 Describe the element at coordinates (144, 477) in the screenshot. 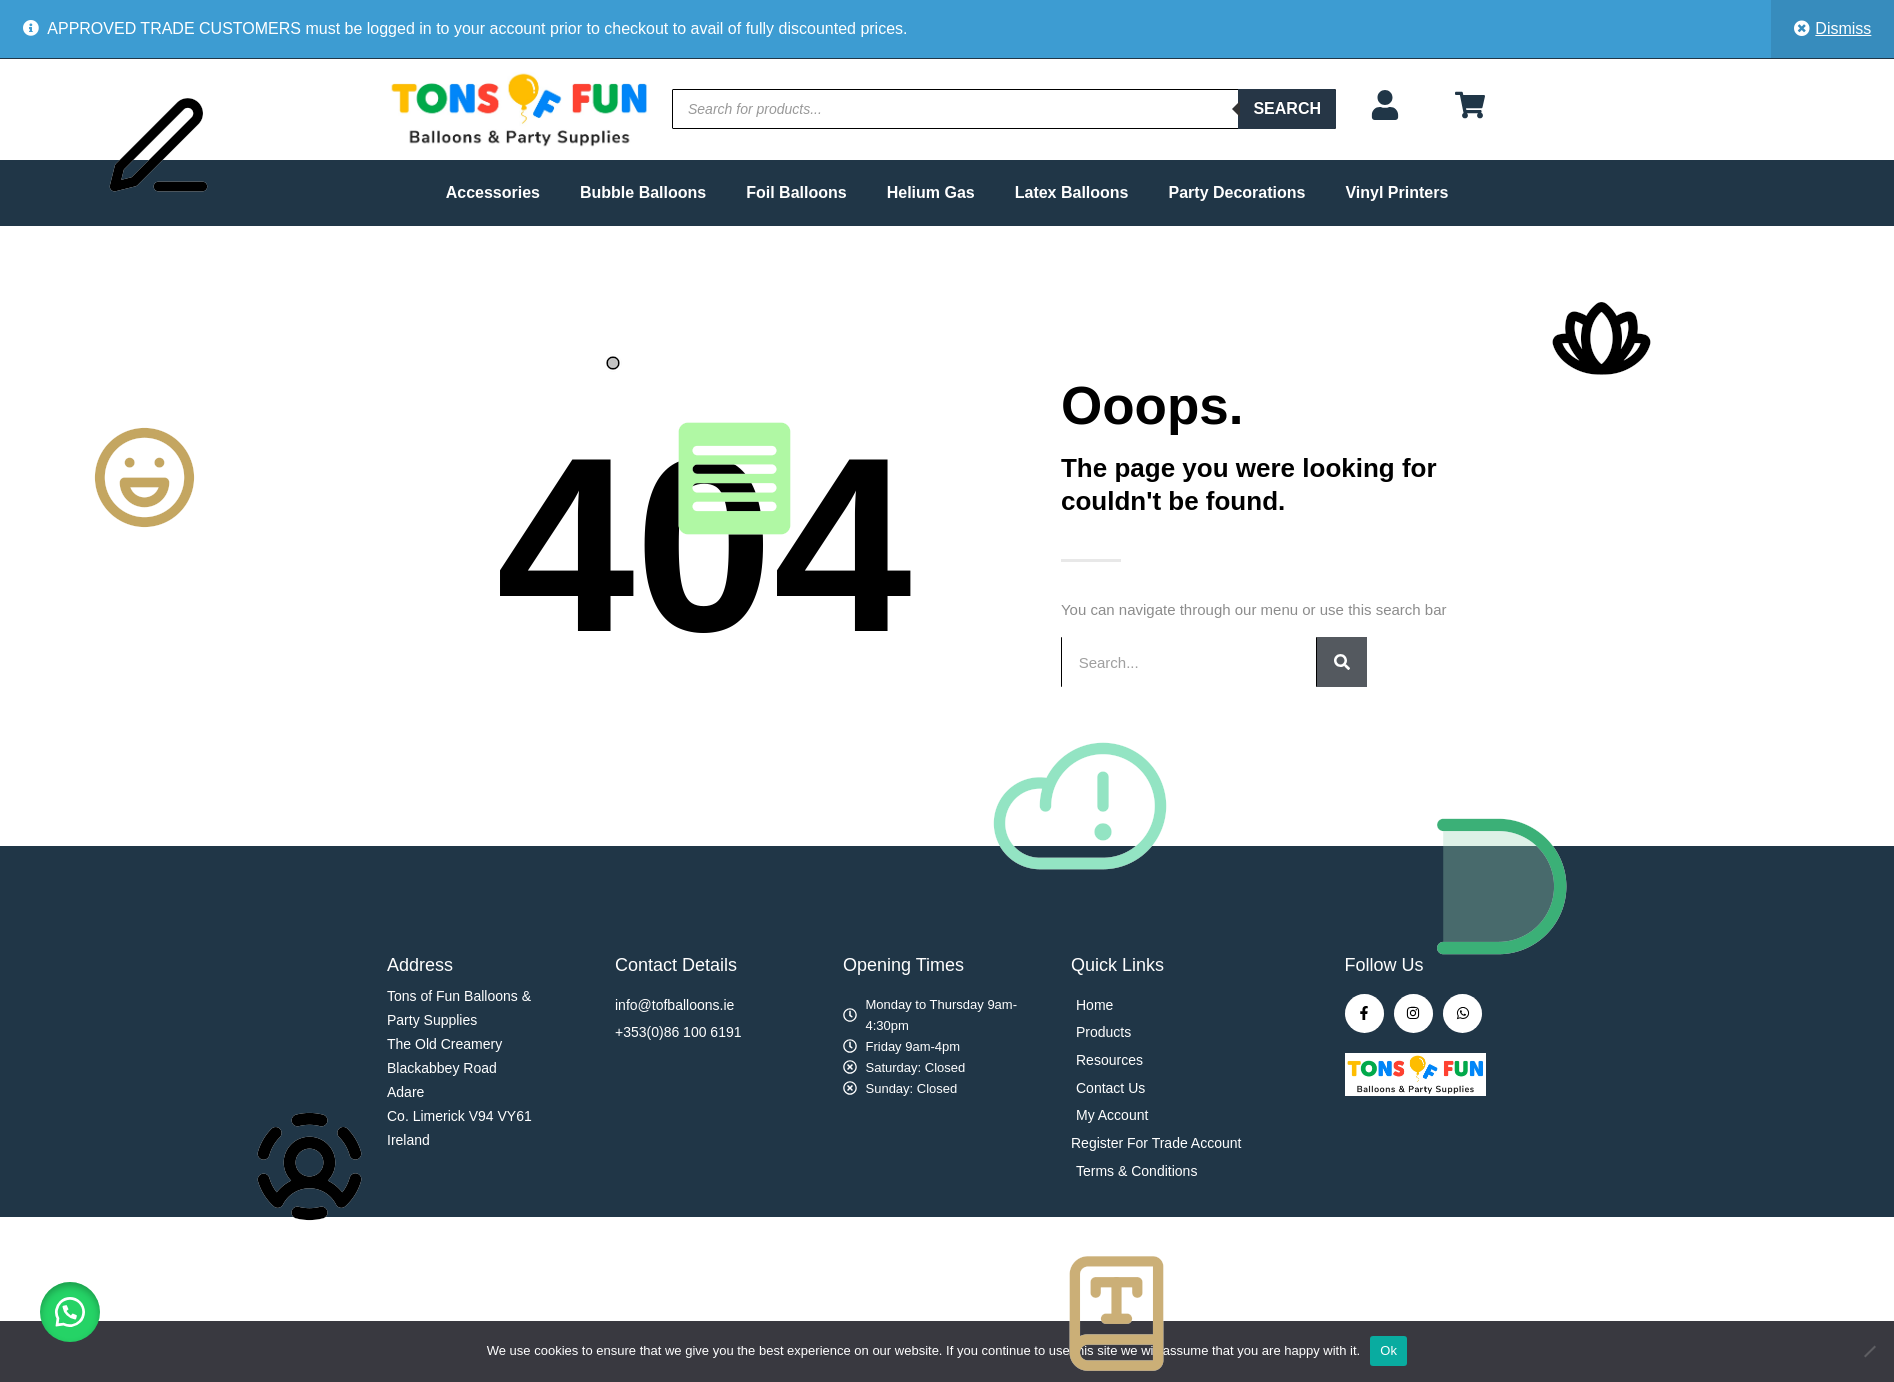

I see `rate your experience as positive` at that location.